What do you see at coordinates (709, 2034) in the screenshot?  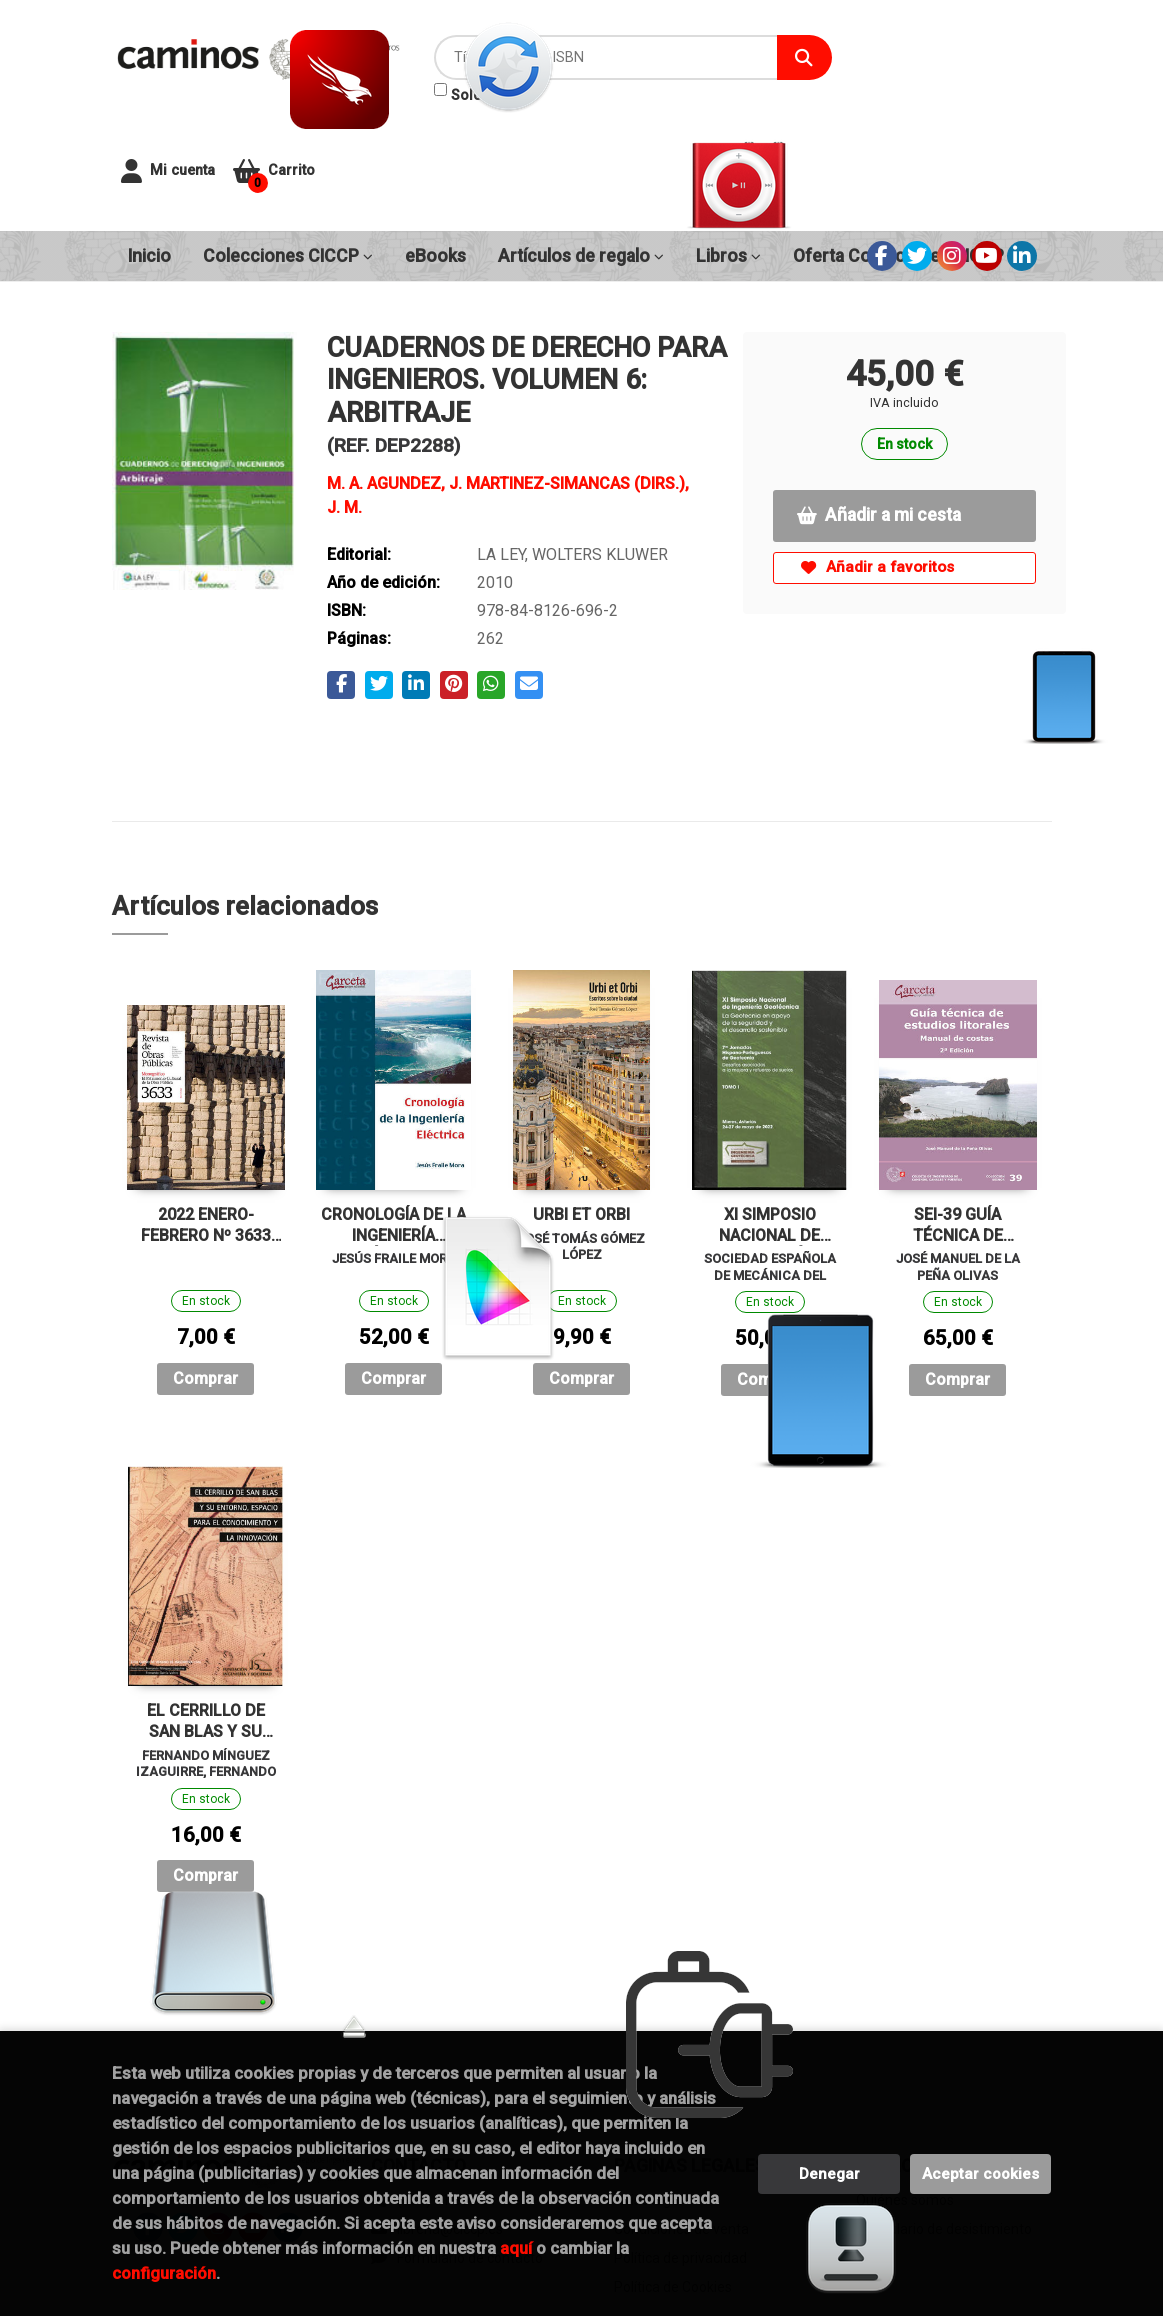 I see `access power and battery settings` at bounding box center [709, 2034].